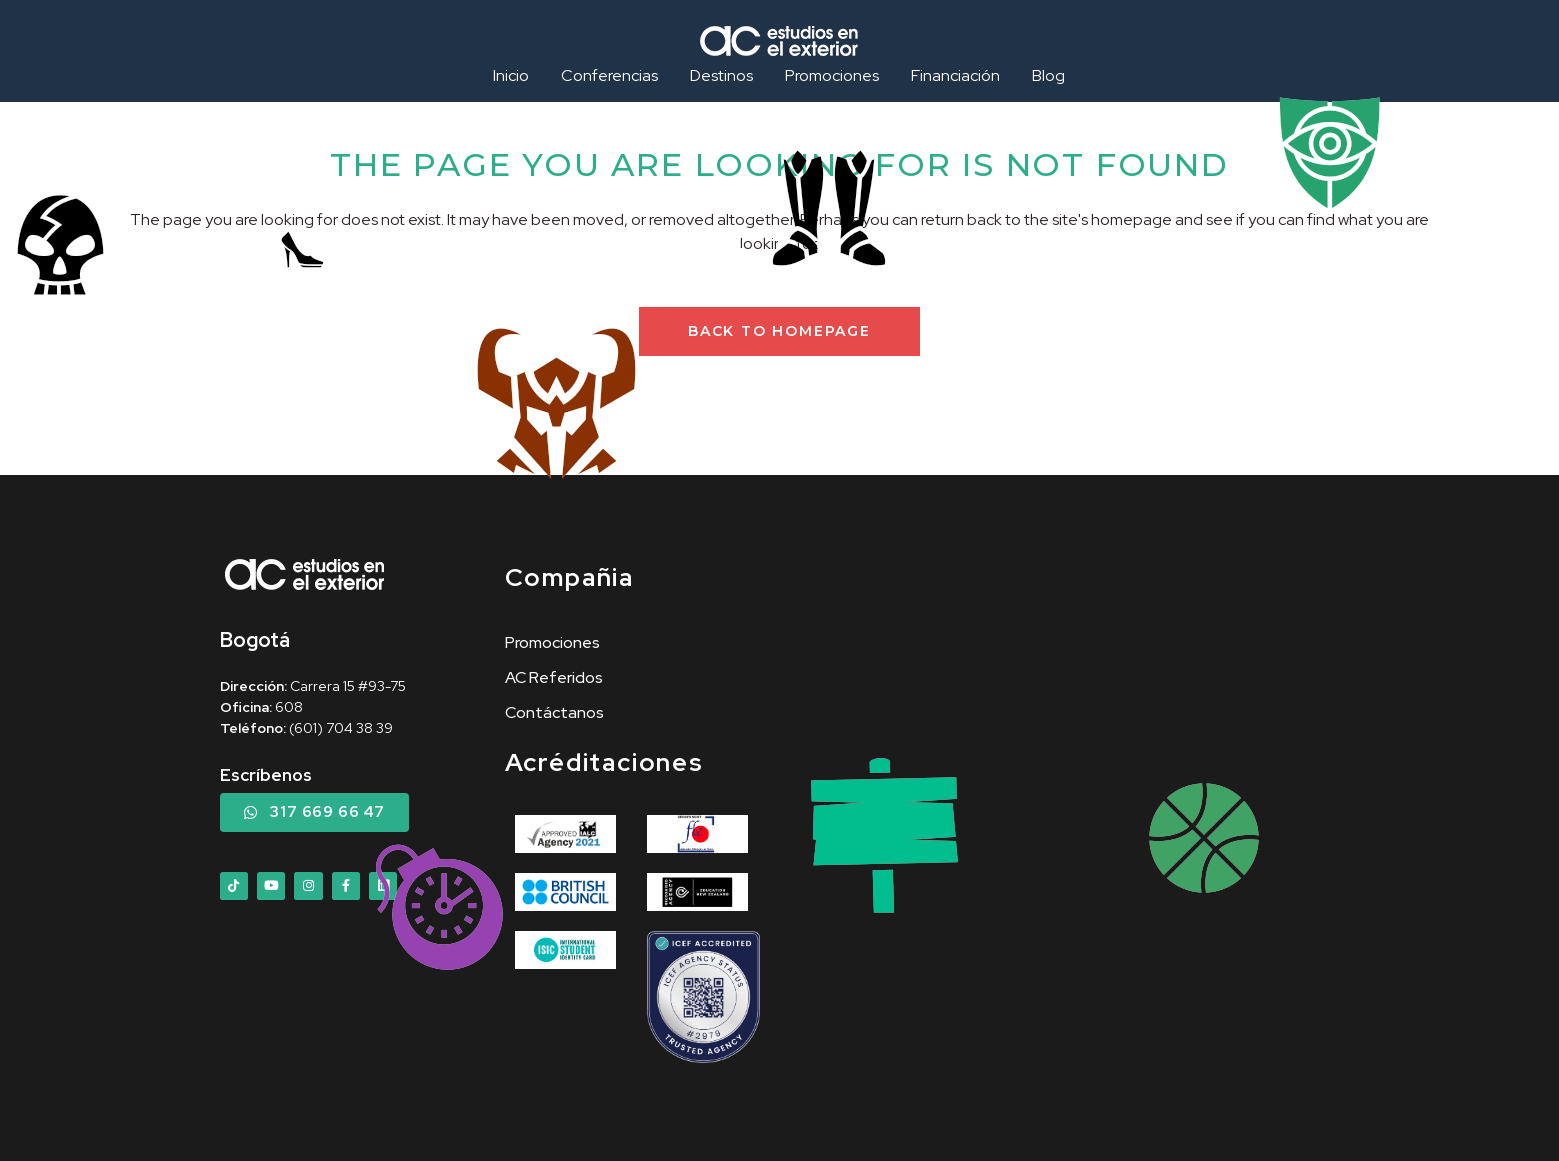  I want to click on indicates a timed event or countdown, so click(439, 906).